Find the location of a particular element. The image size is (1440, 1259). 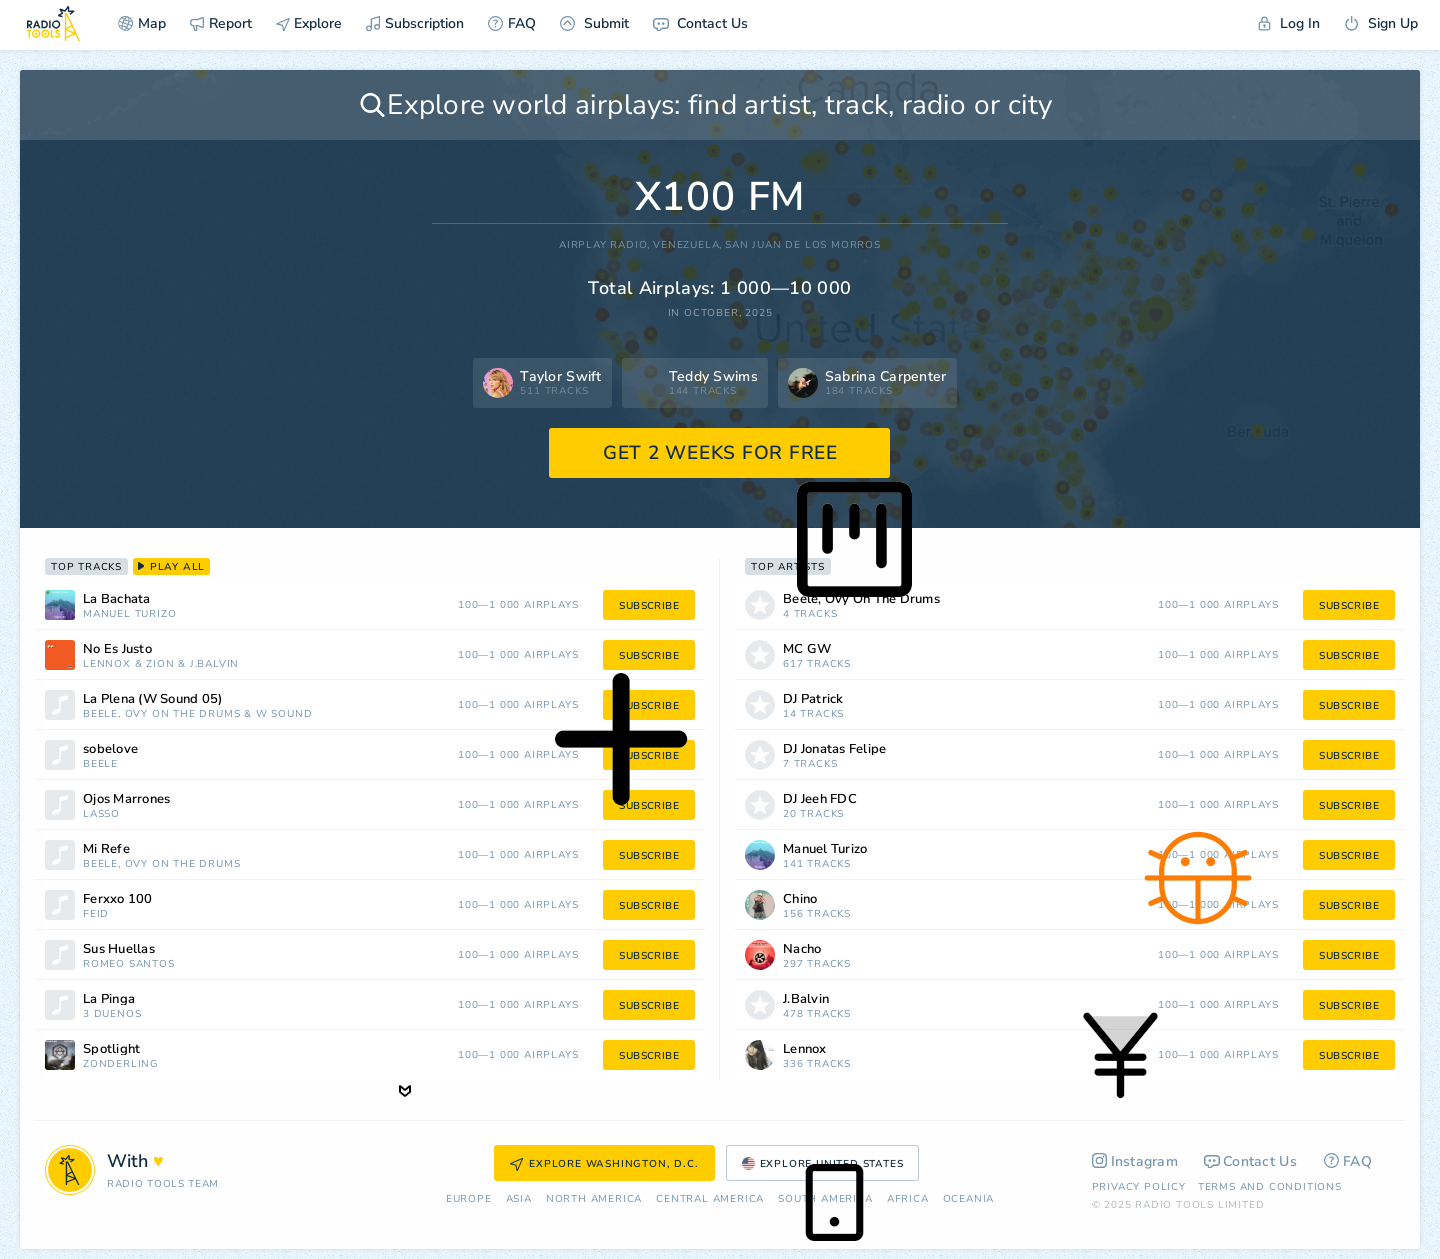

view prices in japanese yen is located at coordinates (1120, 1053).